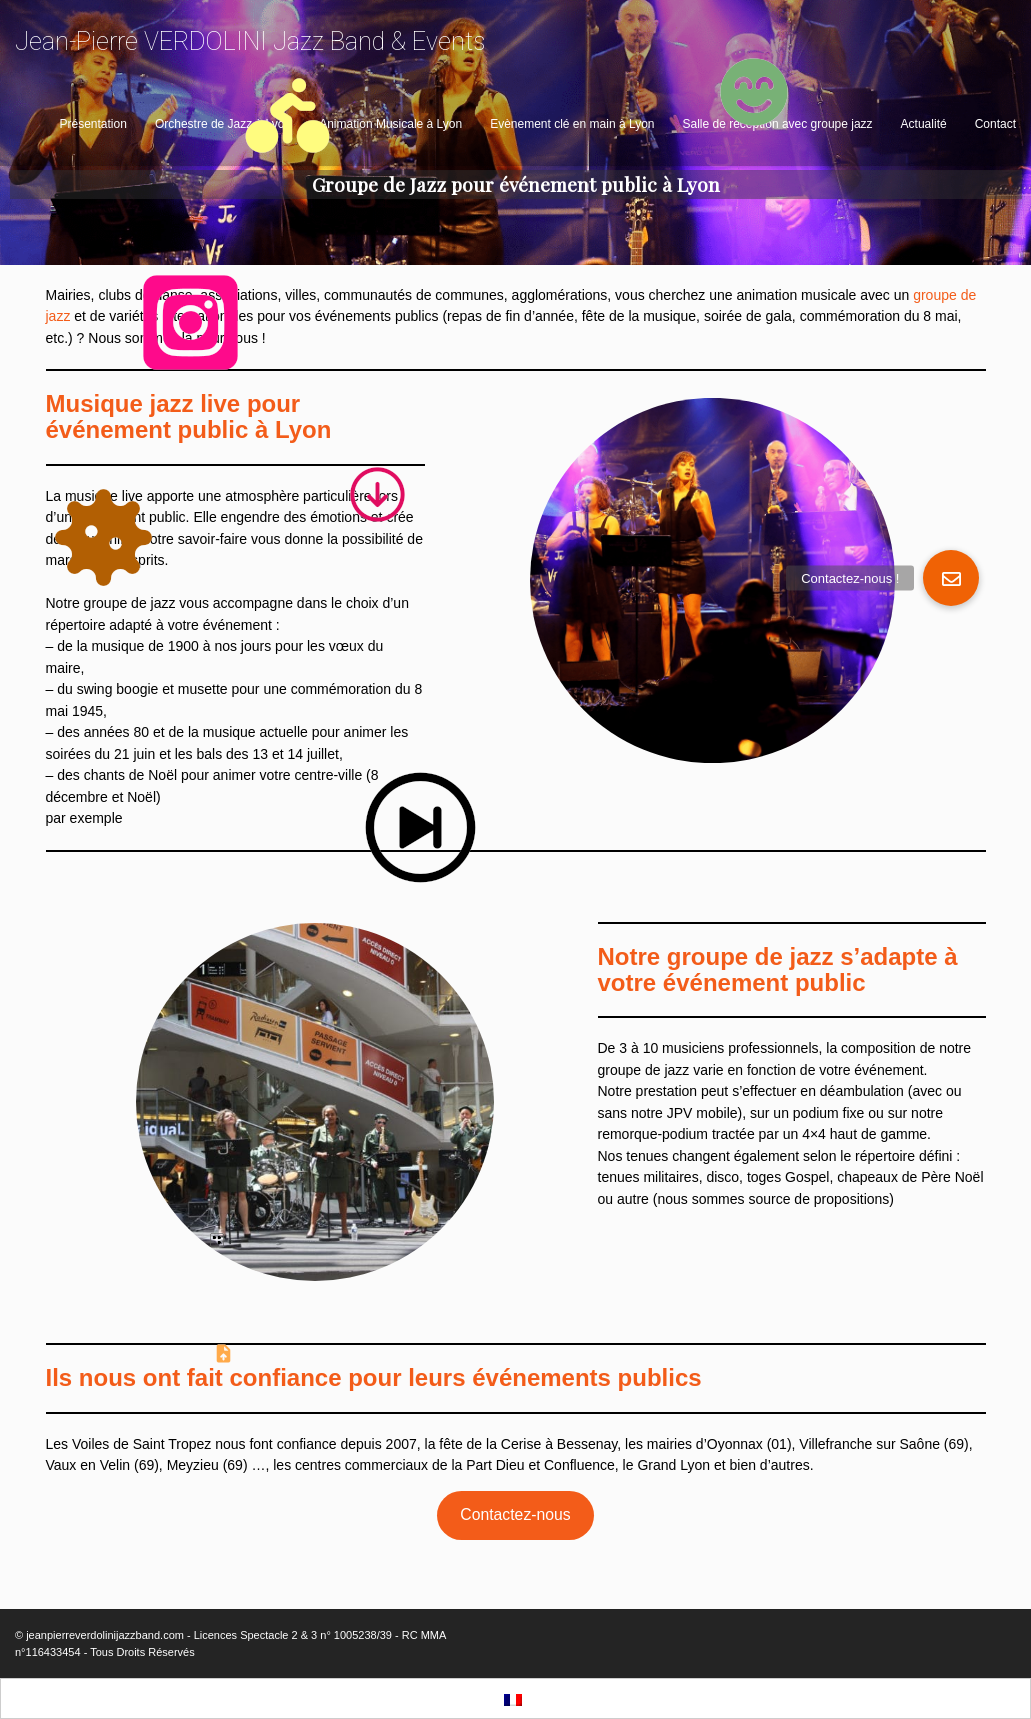  What do you see at coordinates (287, 115) in the screenshot?
I see `access cycling or bike-related features` at bounding box center [287, 115].